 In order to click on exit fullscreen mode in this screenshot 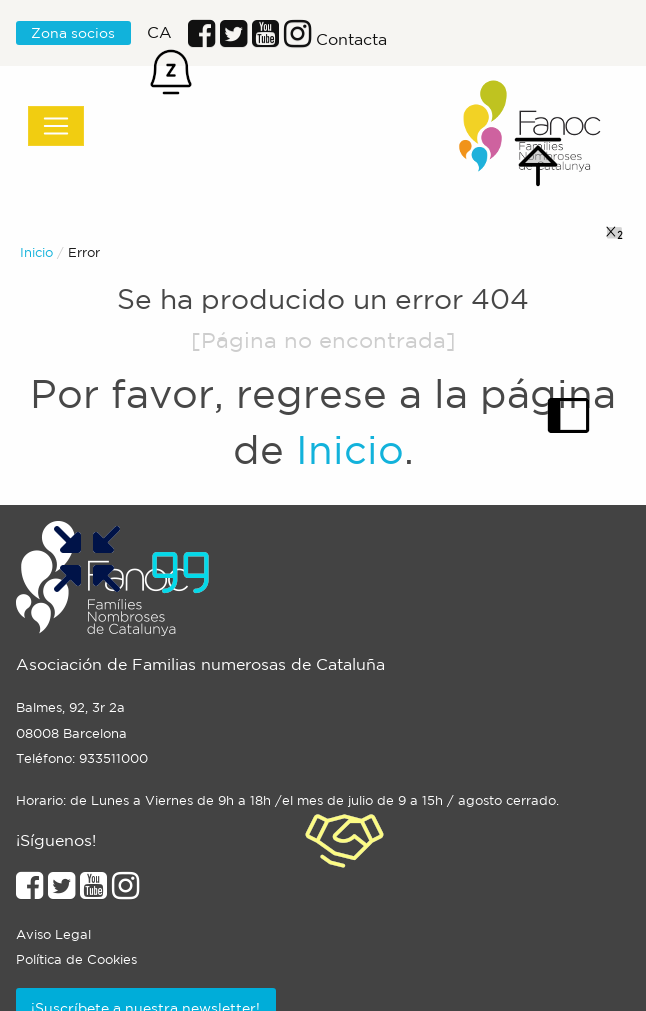, I will do `click(87, 559)`.